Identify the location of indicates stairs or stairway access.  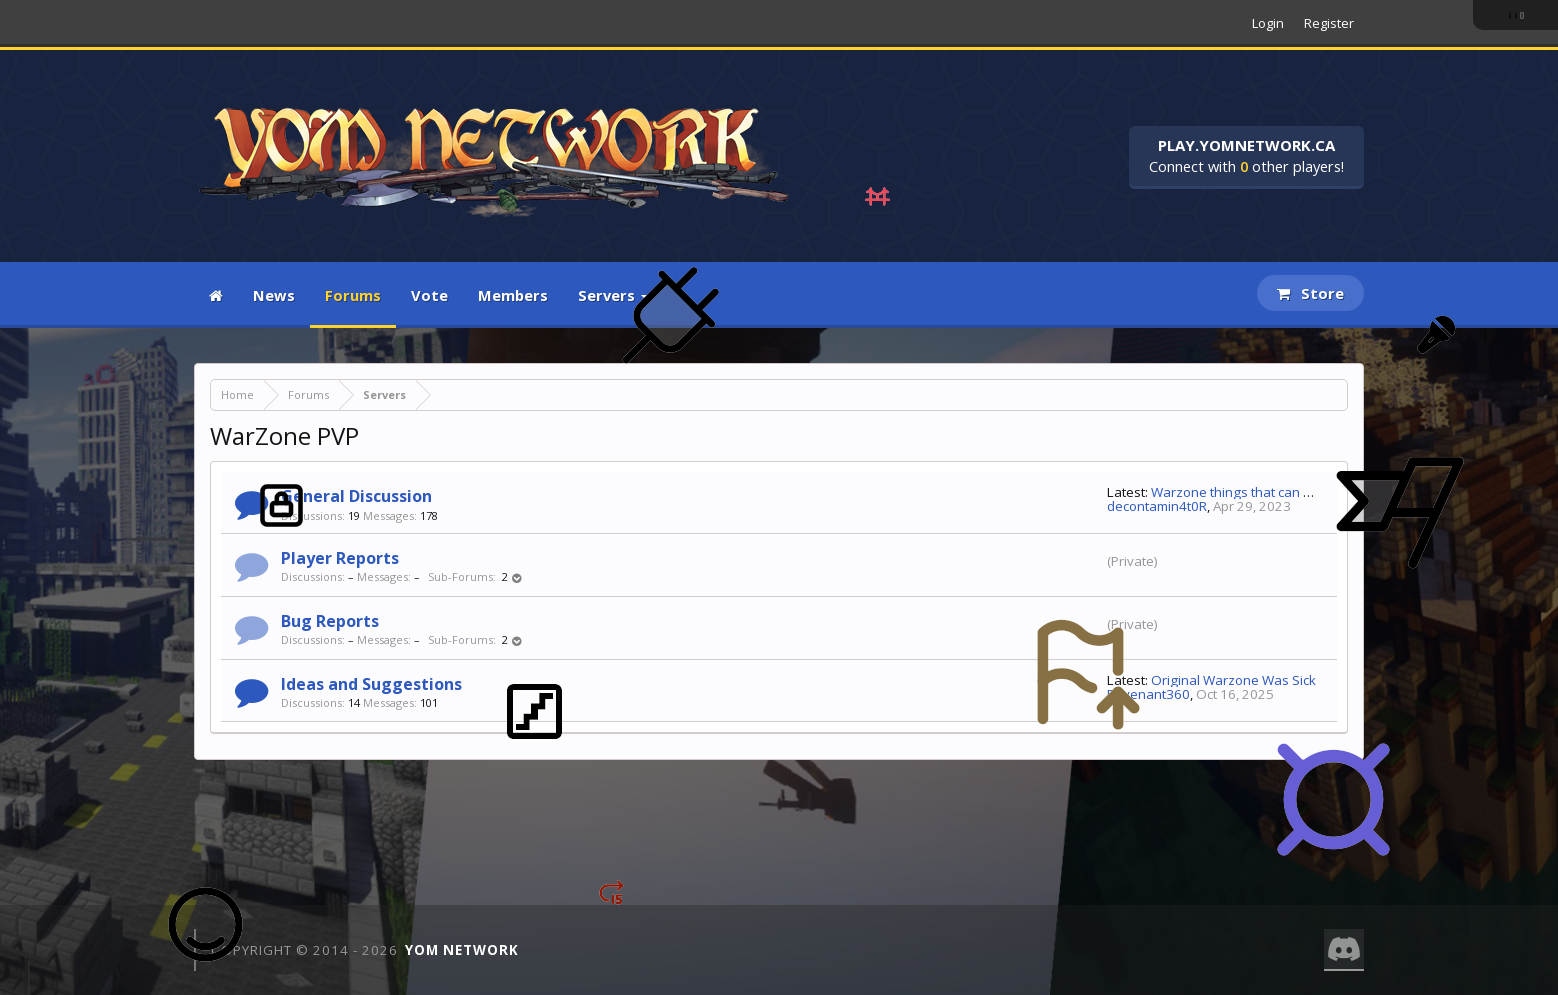
(534, 711).